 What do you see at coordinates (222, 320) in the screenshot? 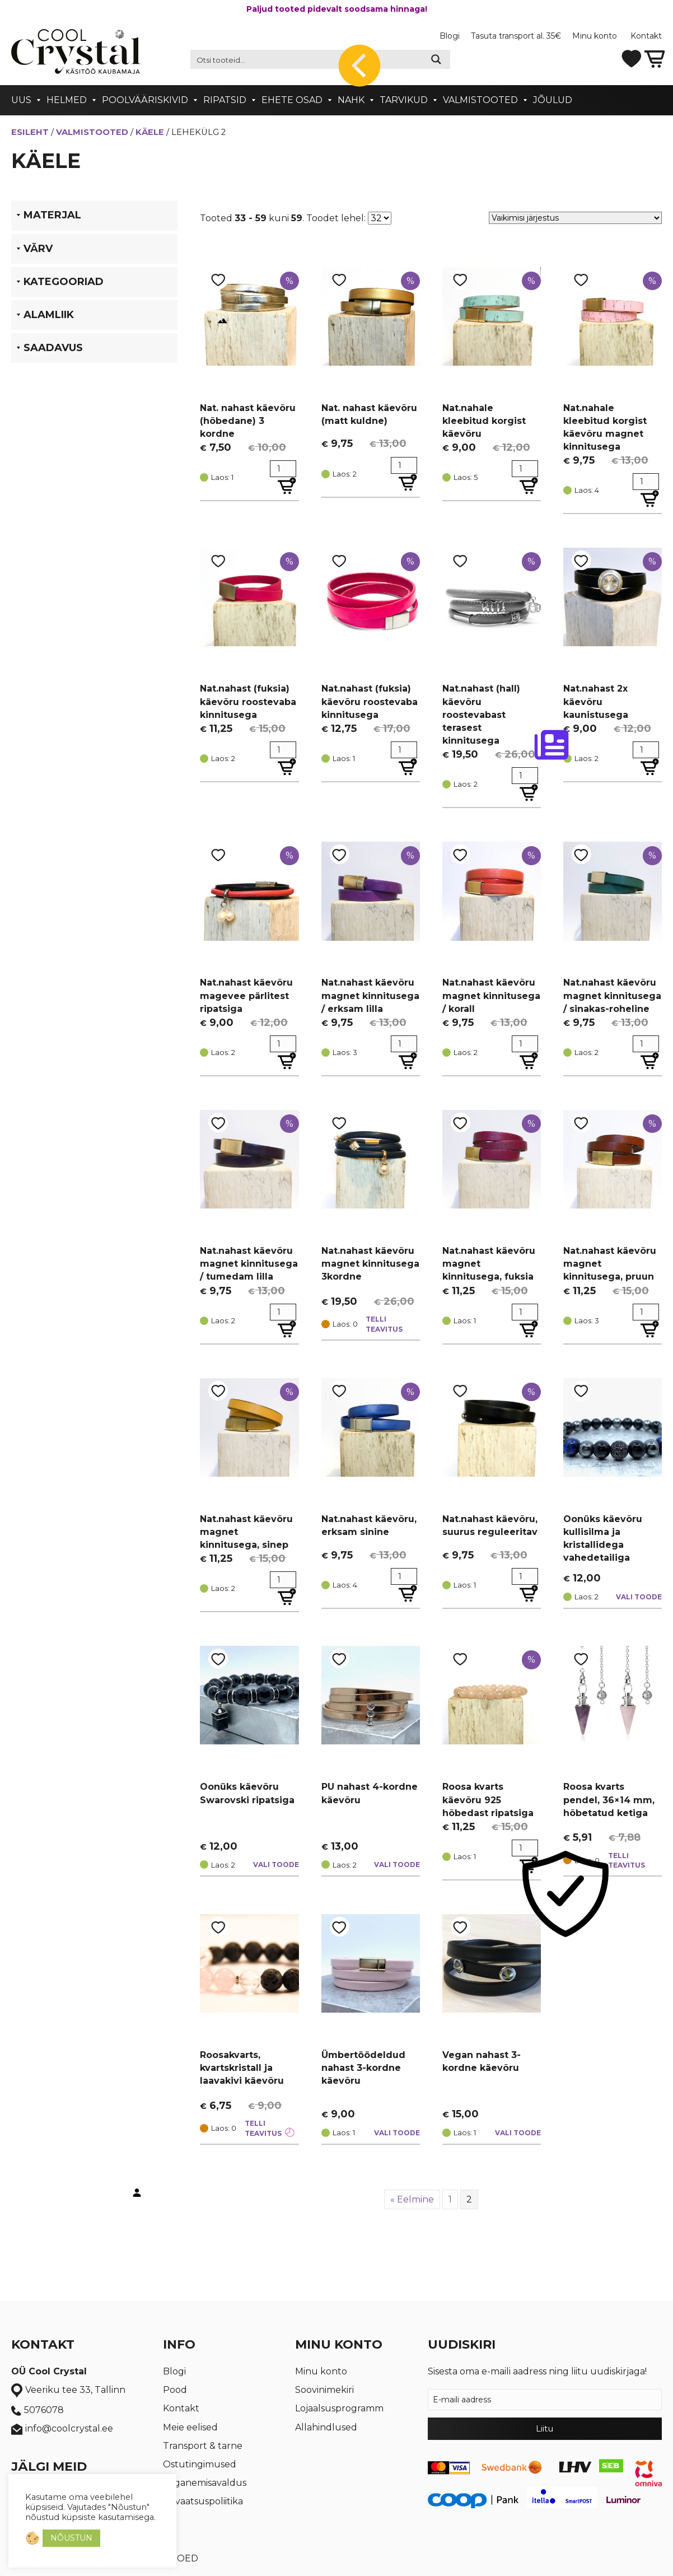
I see `view terrain or topographic map layer` at bounding box center [222, 320].